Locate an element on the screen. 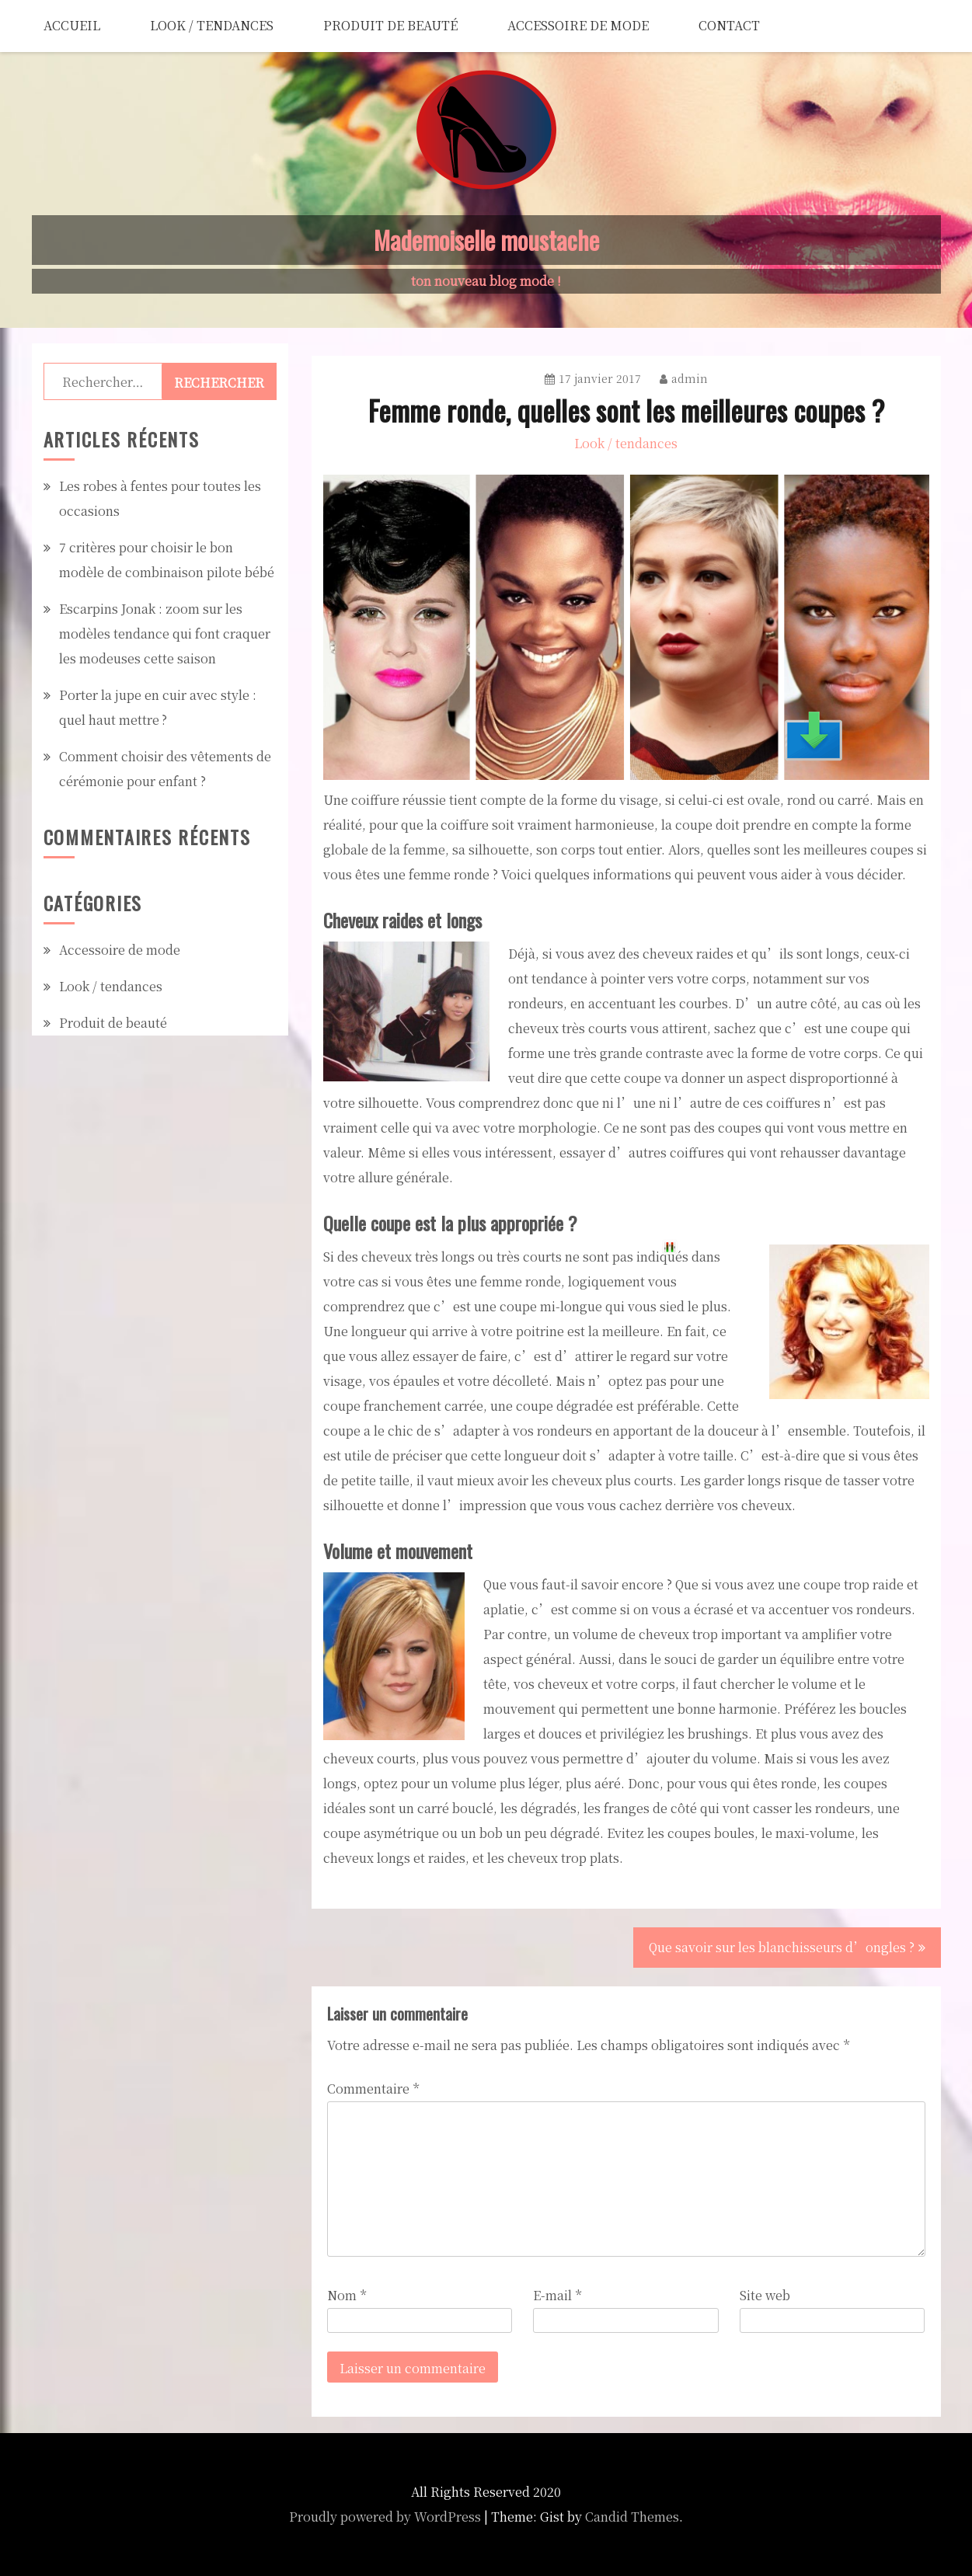 This screenshot has height=2576, width=972. open mudita24 audio mixer application is located at coordinates (670, 1247).